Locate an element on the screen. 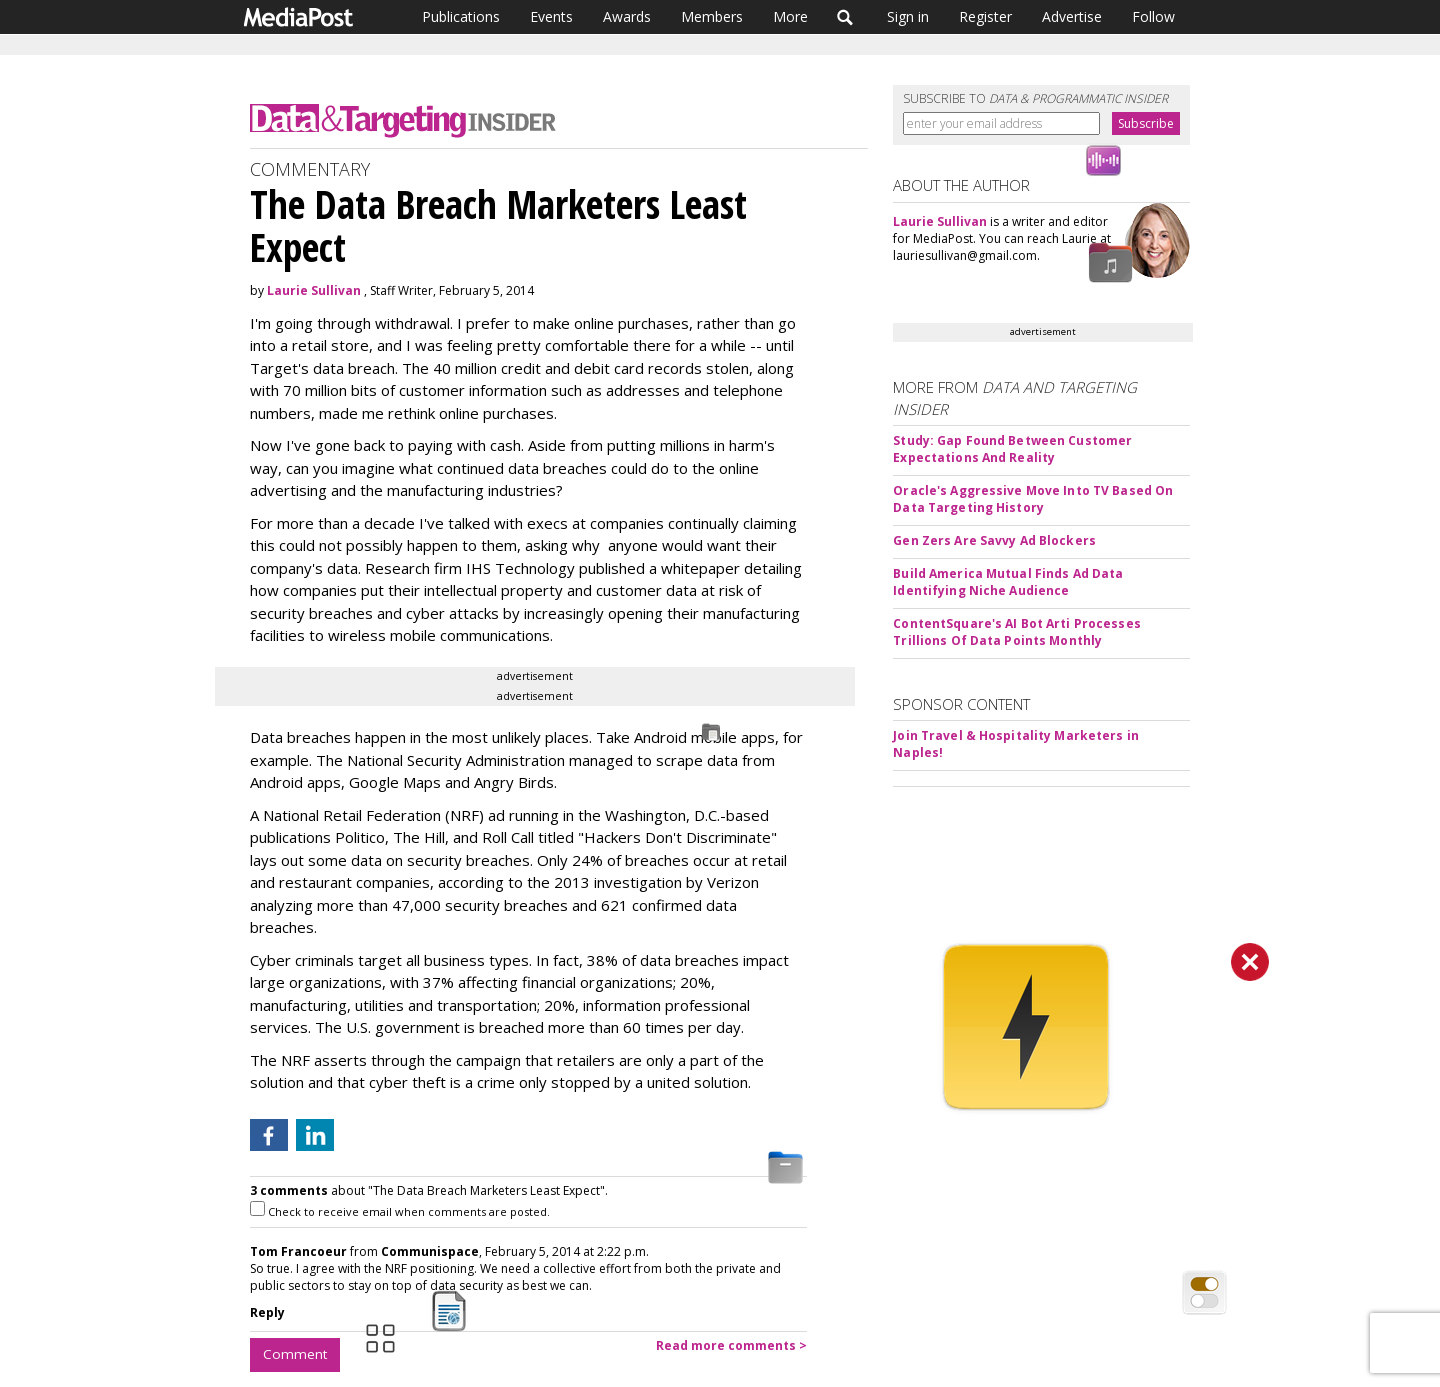  open the file manager application is located at coordinates (785, 1167).